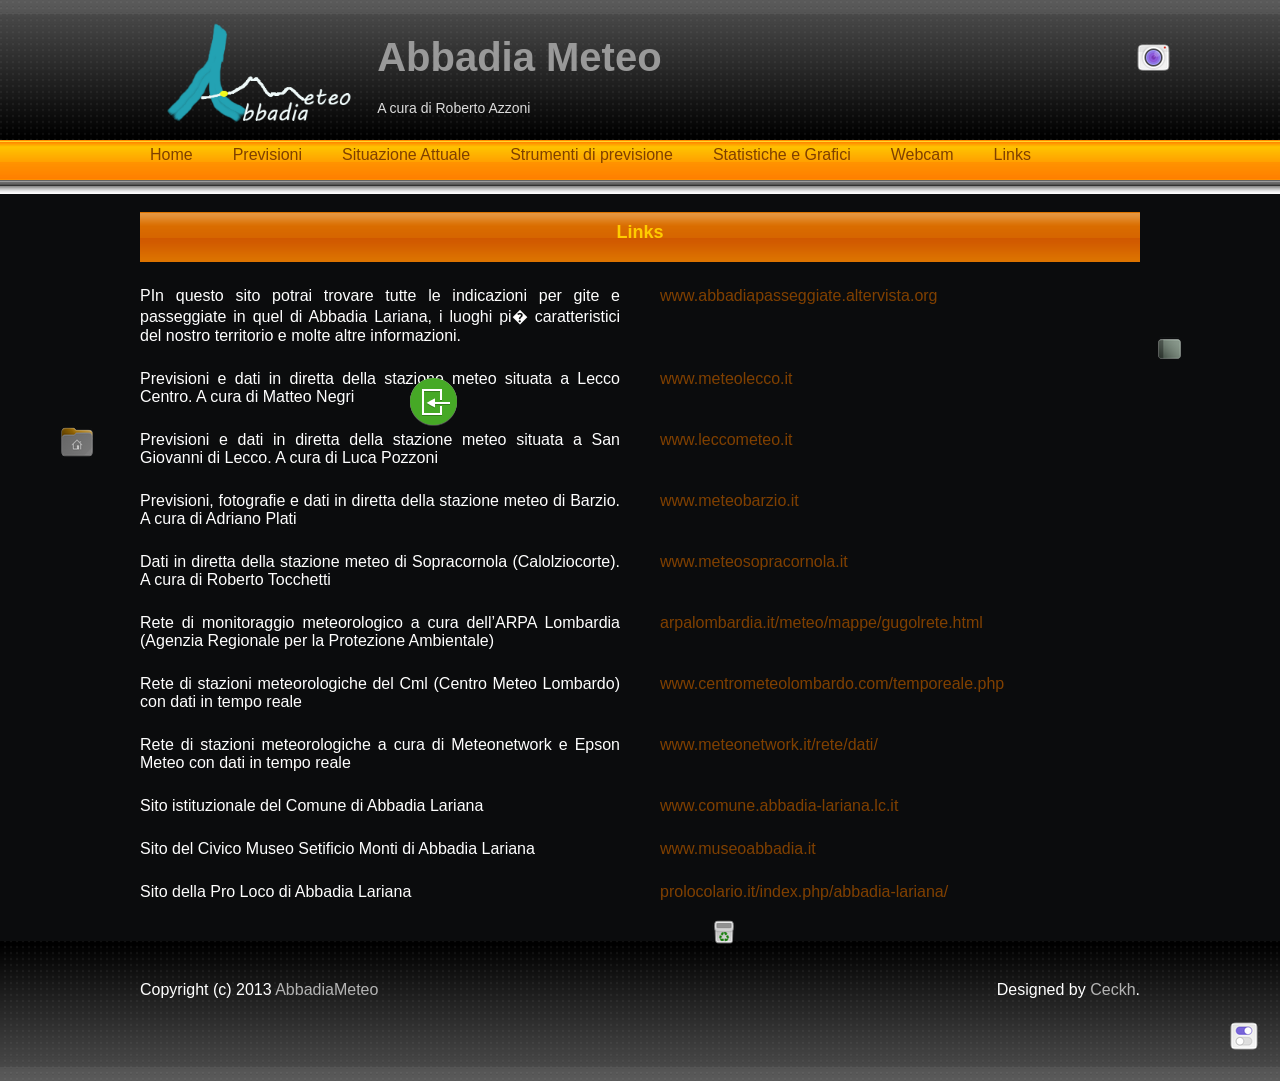 The height and width of the screenshot is (1081, 1280). I want to click on log out of your current session, so click(434, 402).